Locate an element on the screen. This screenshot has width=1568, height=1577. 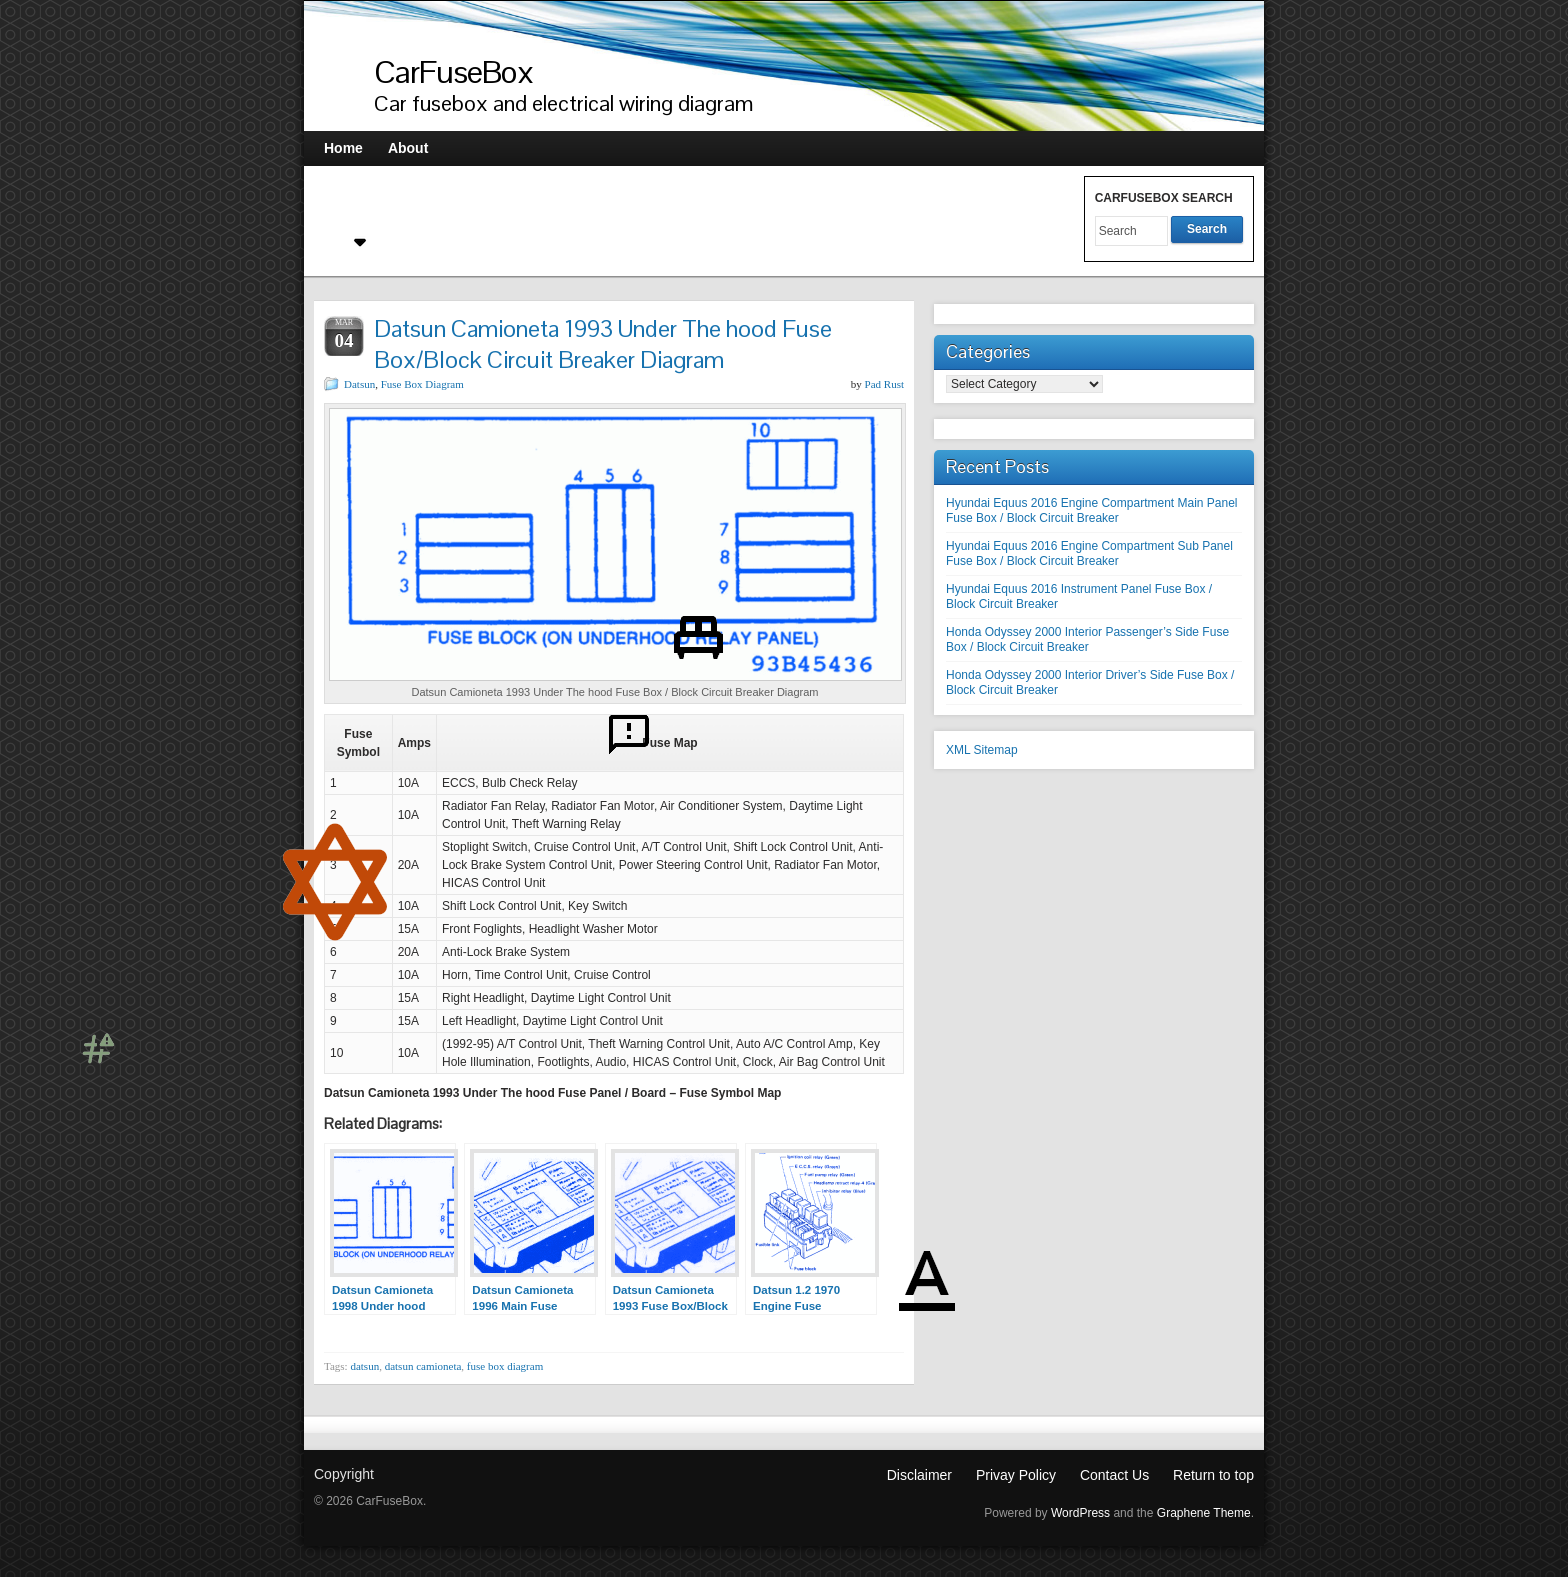
format or style text is located at coordinates (927, 1283).